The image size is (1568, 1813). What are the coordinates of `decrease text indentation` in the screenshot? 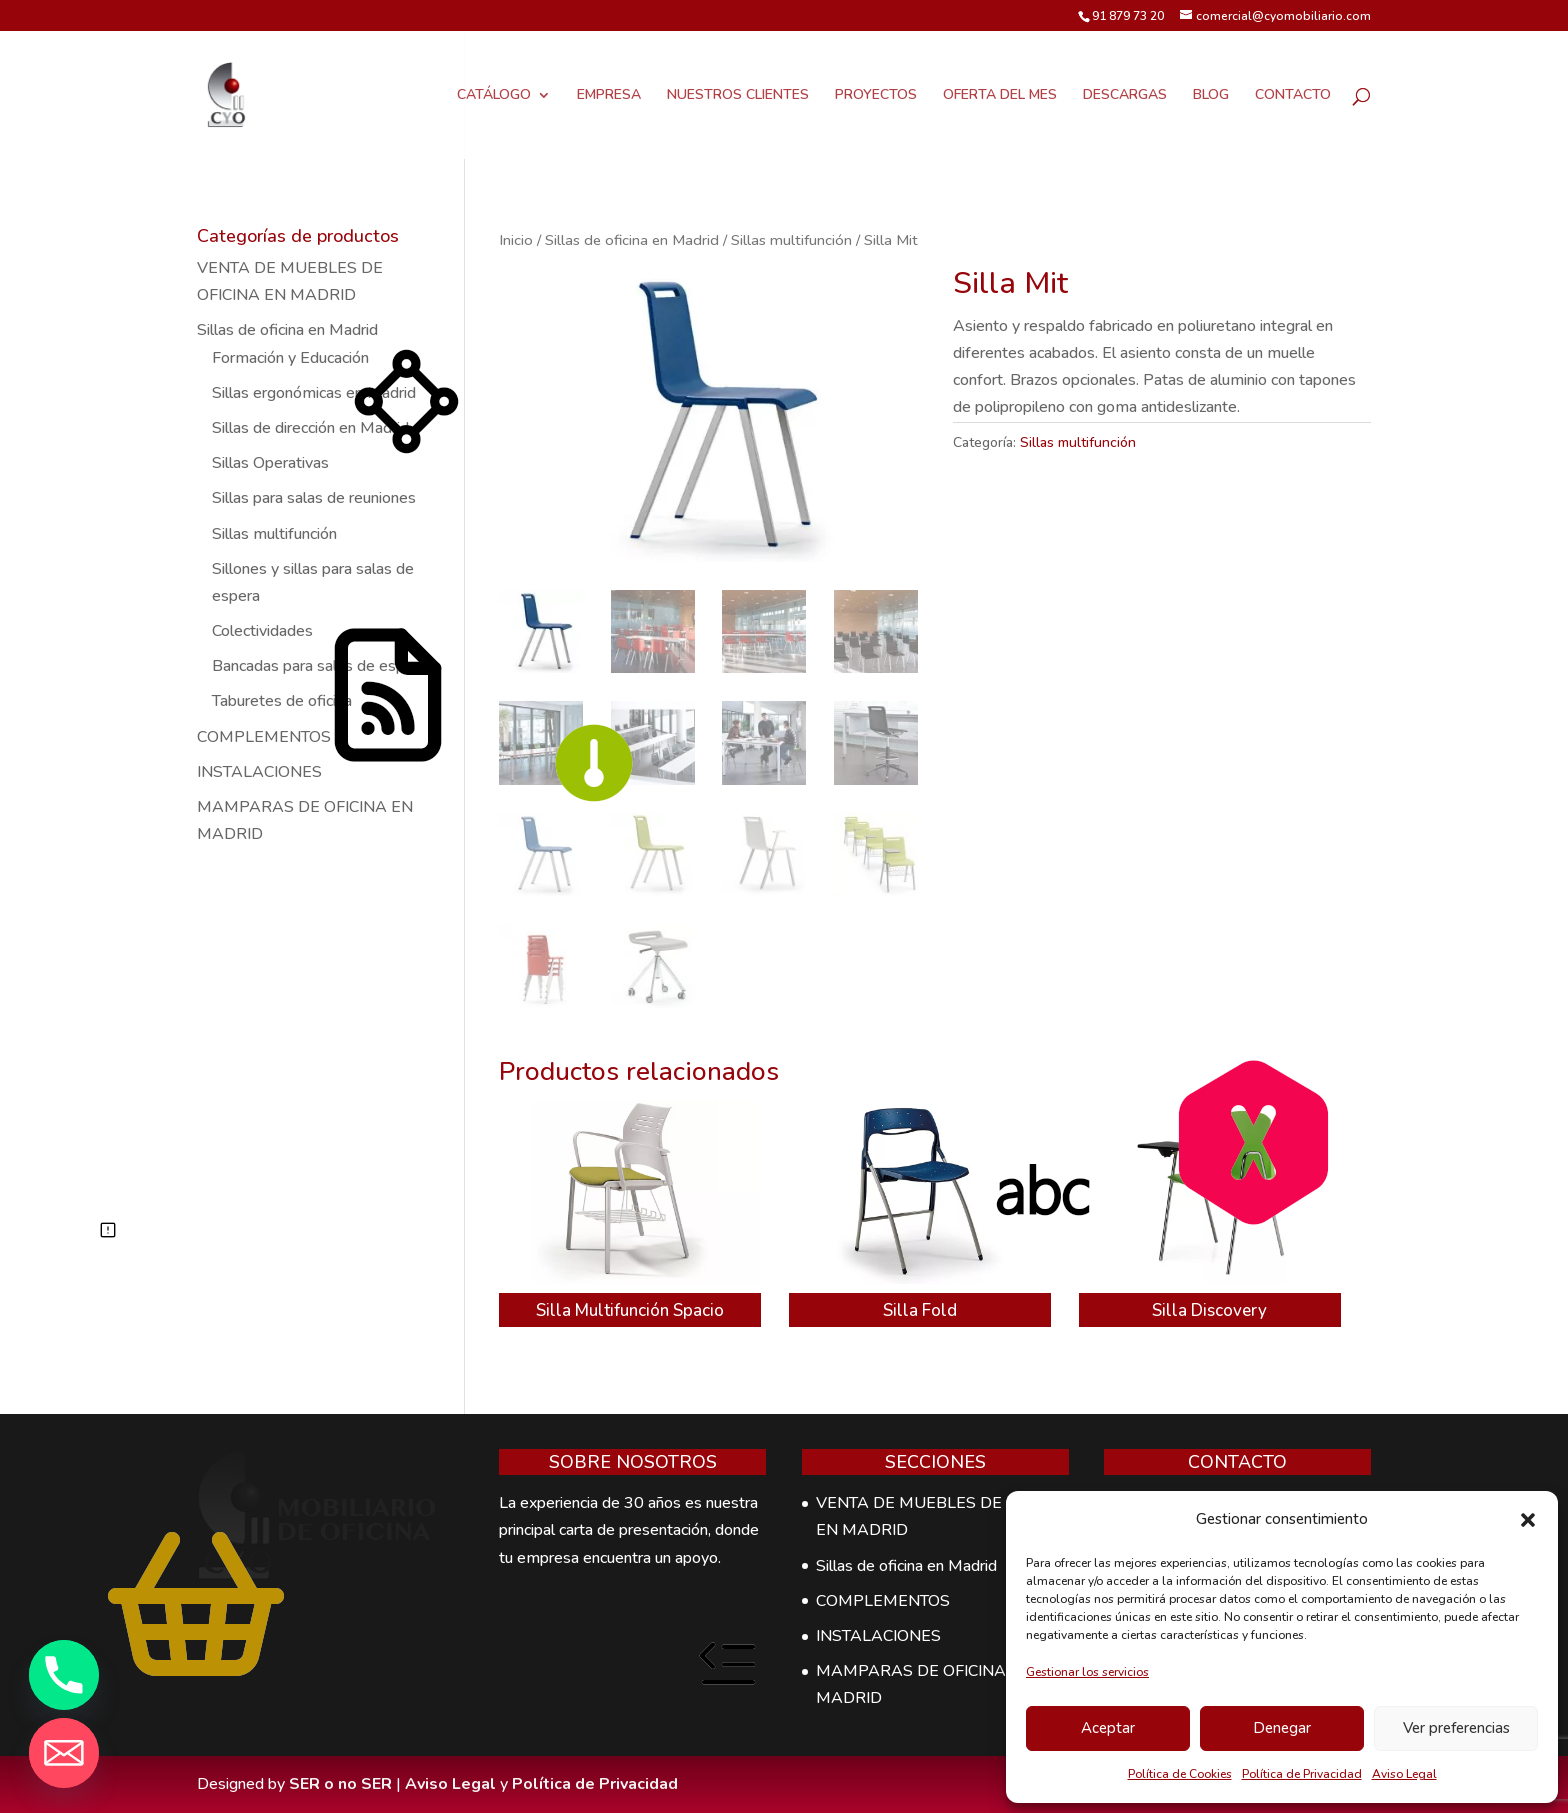 It's located at (728, 1664).